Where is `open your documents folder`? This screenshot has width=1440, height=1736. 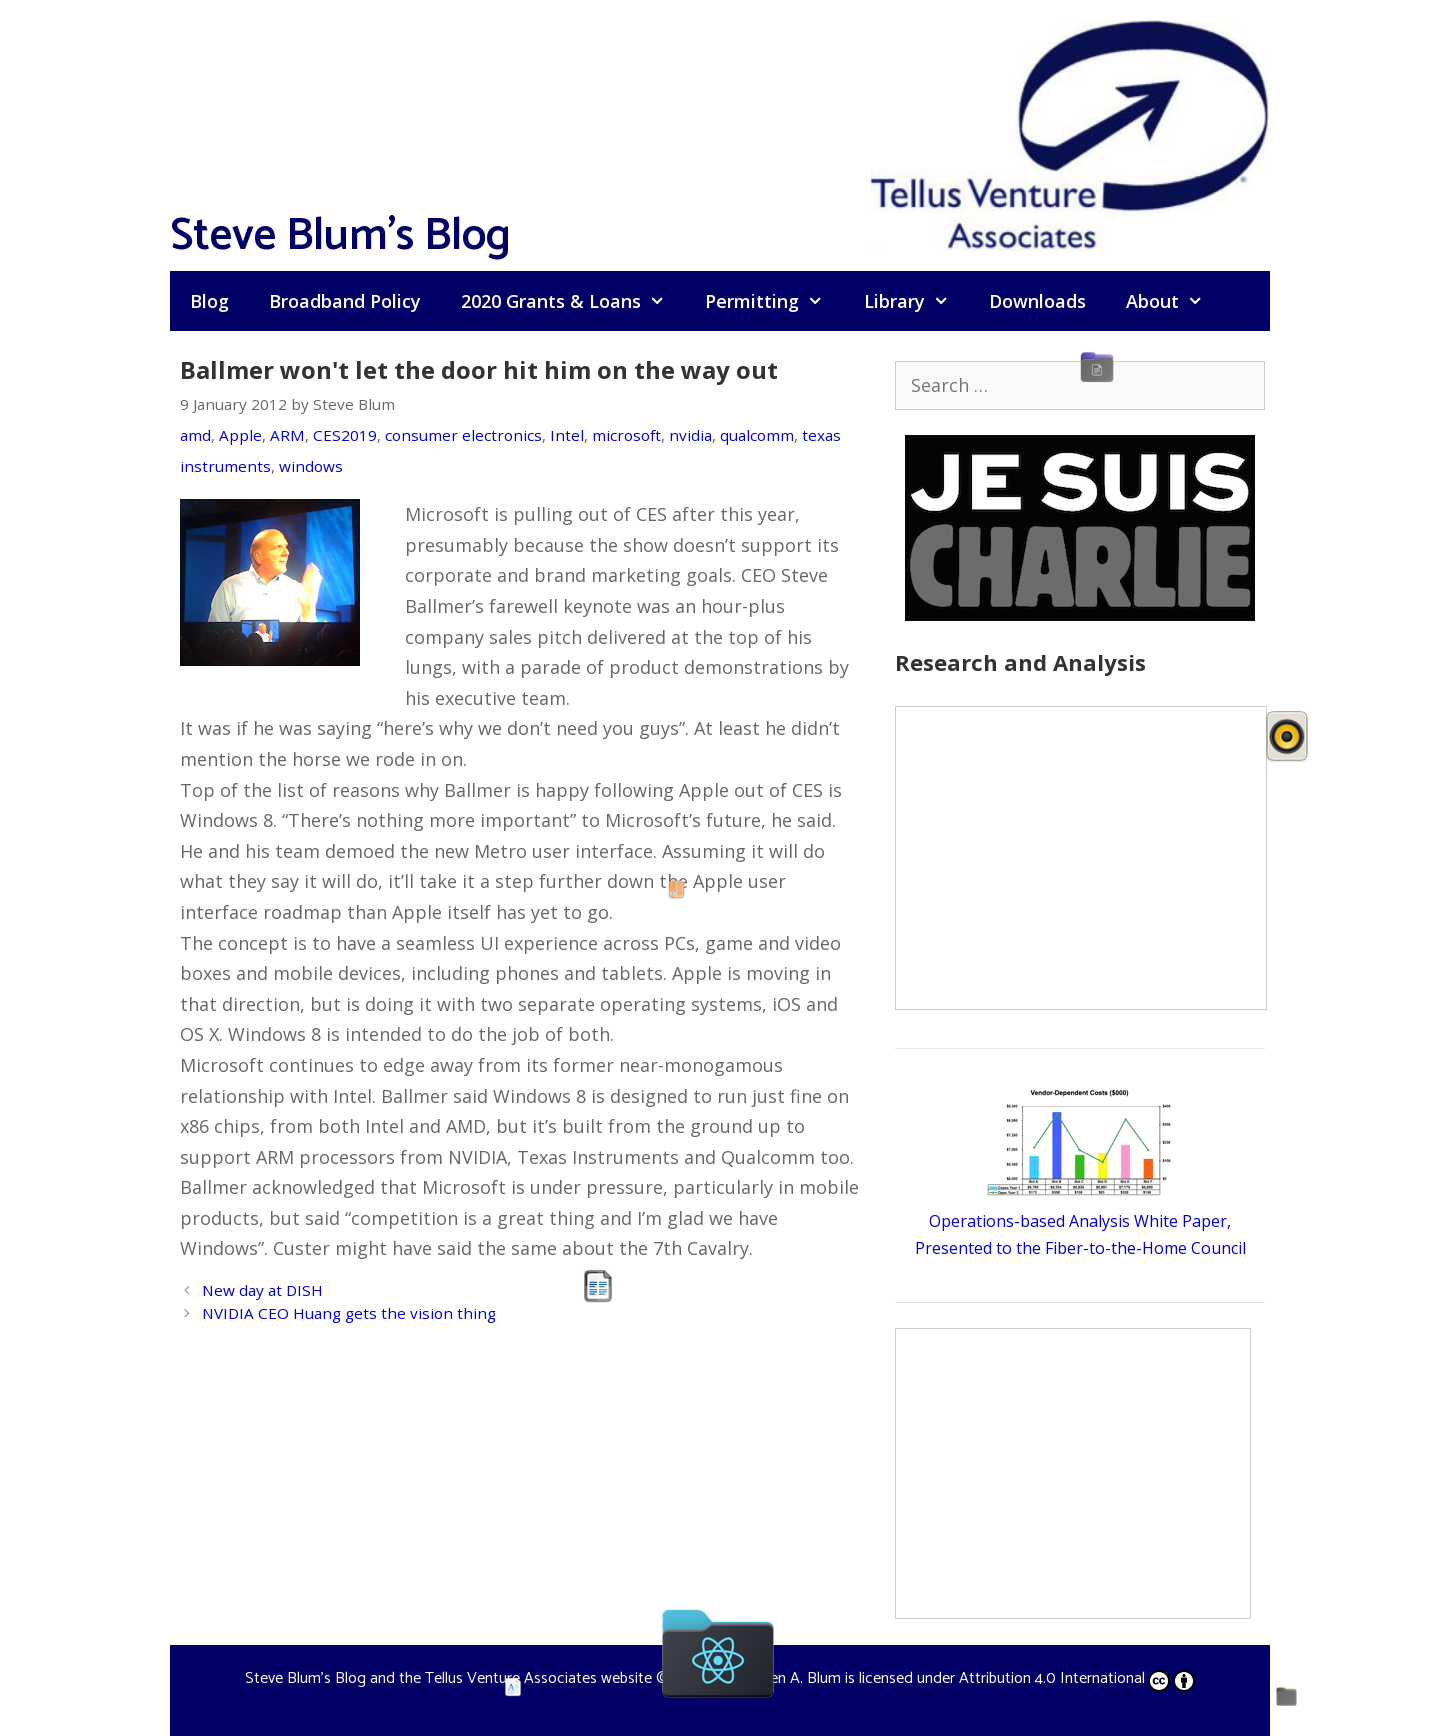
open your documents folder is located at coordinates (1097, 367).